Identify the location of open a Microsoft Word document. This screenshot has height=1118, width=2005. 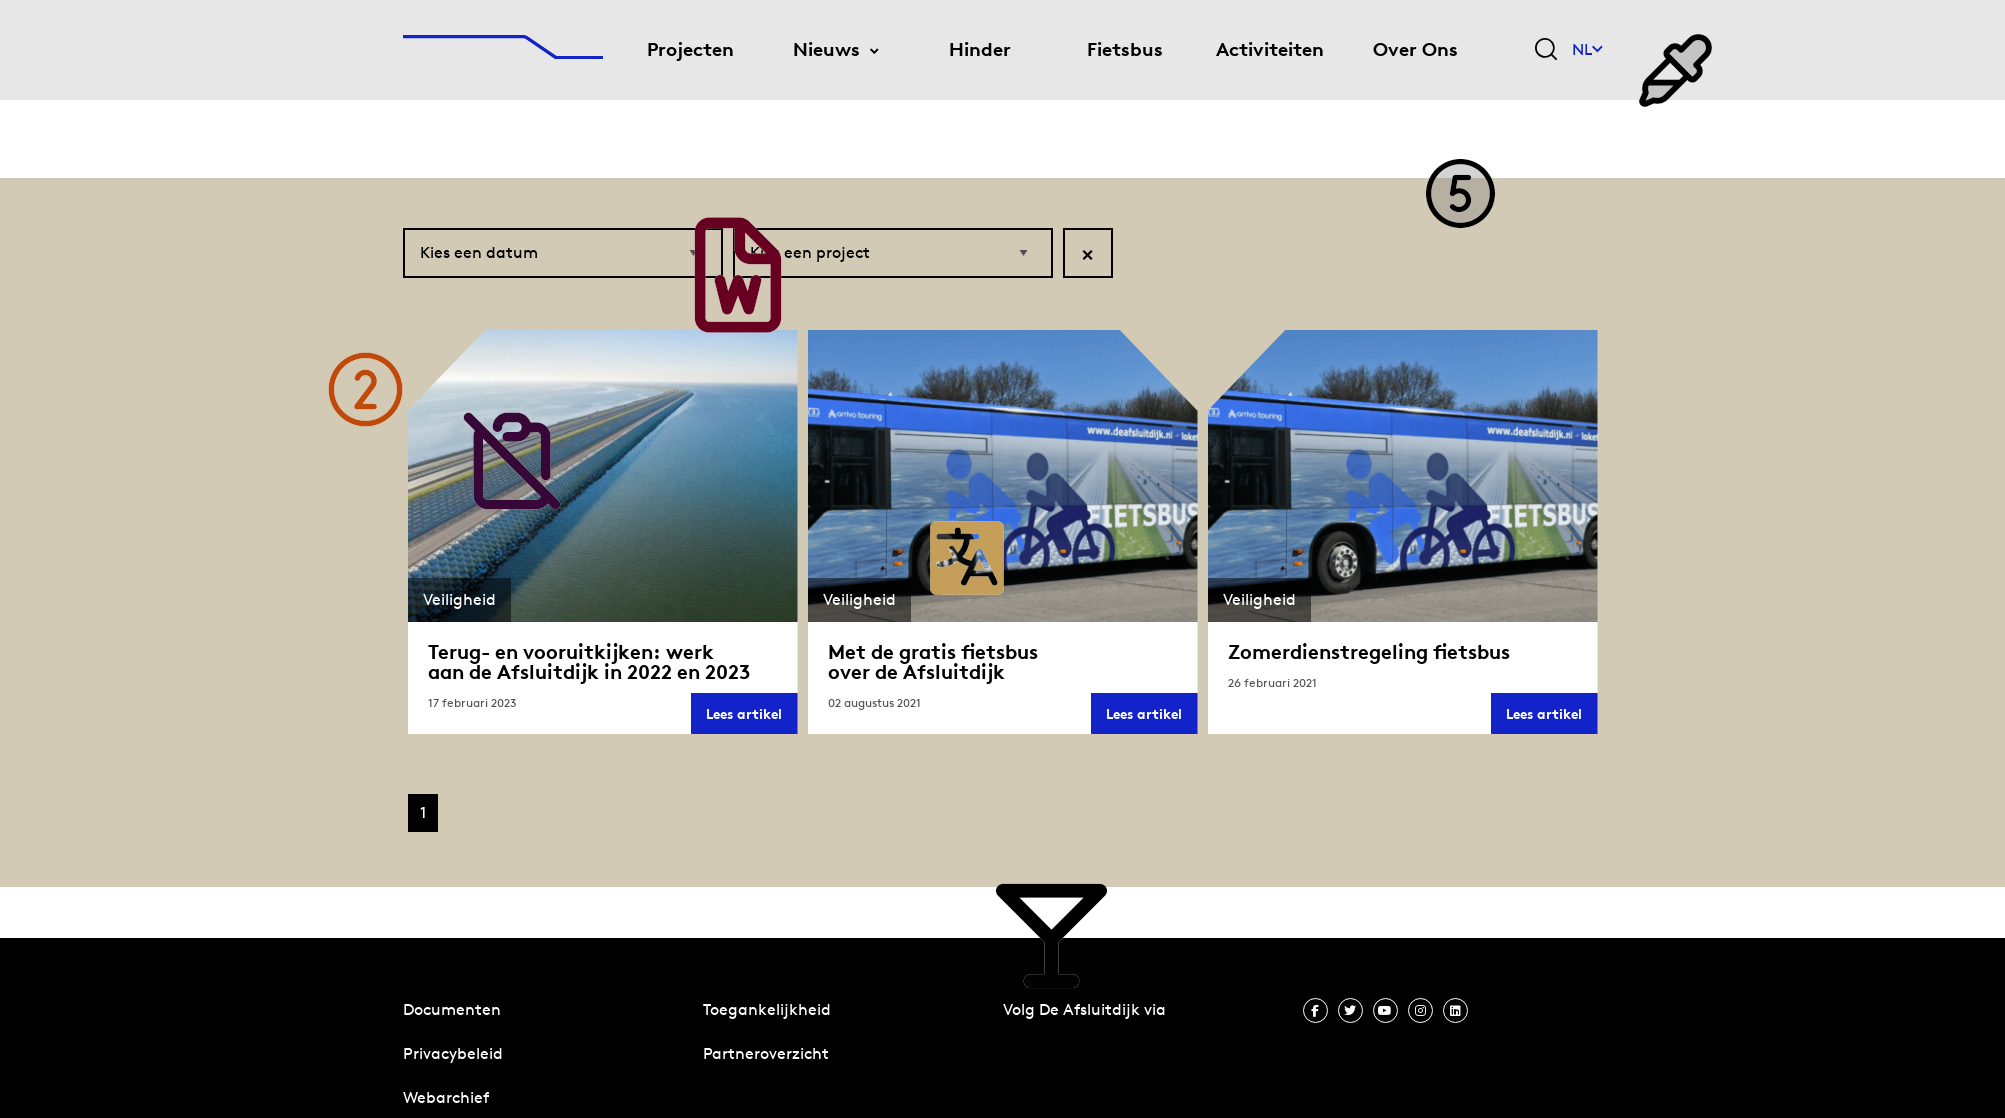
(738, 275).